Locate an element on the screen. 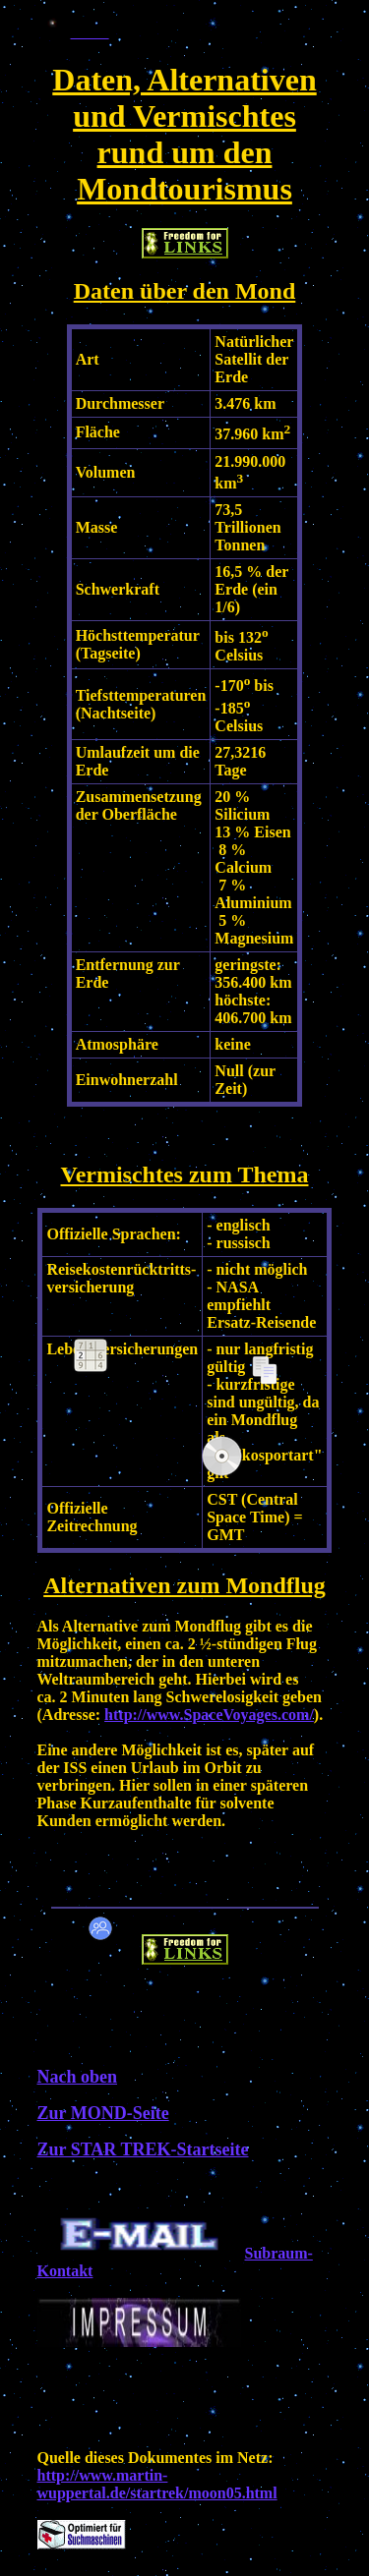 The width and height of the screenshot is (369, 2576). copy selected item to clipboard is located at coordinates (265, 1370).